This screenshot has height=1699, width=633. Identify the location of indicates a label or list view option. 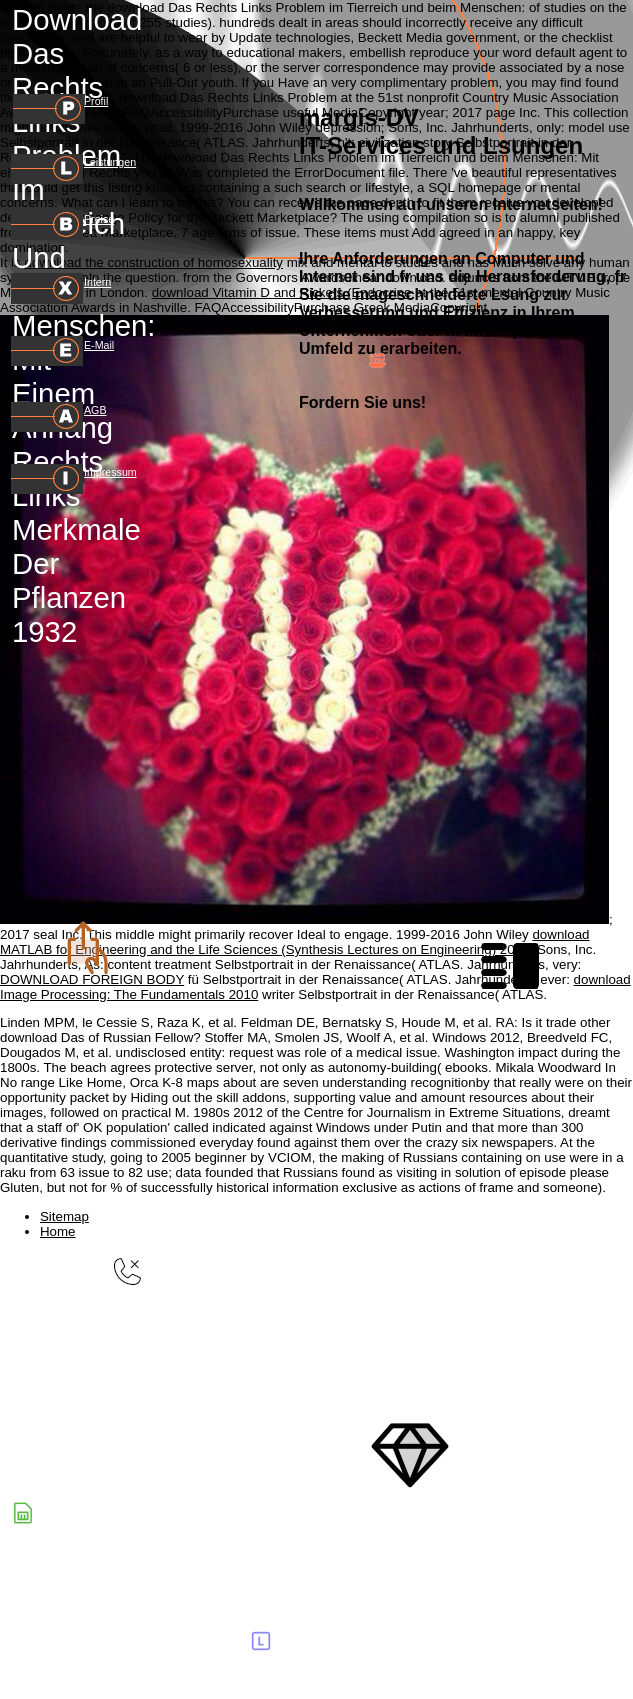
(261, 1641).